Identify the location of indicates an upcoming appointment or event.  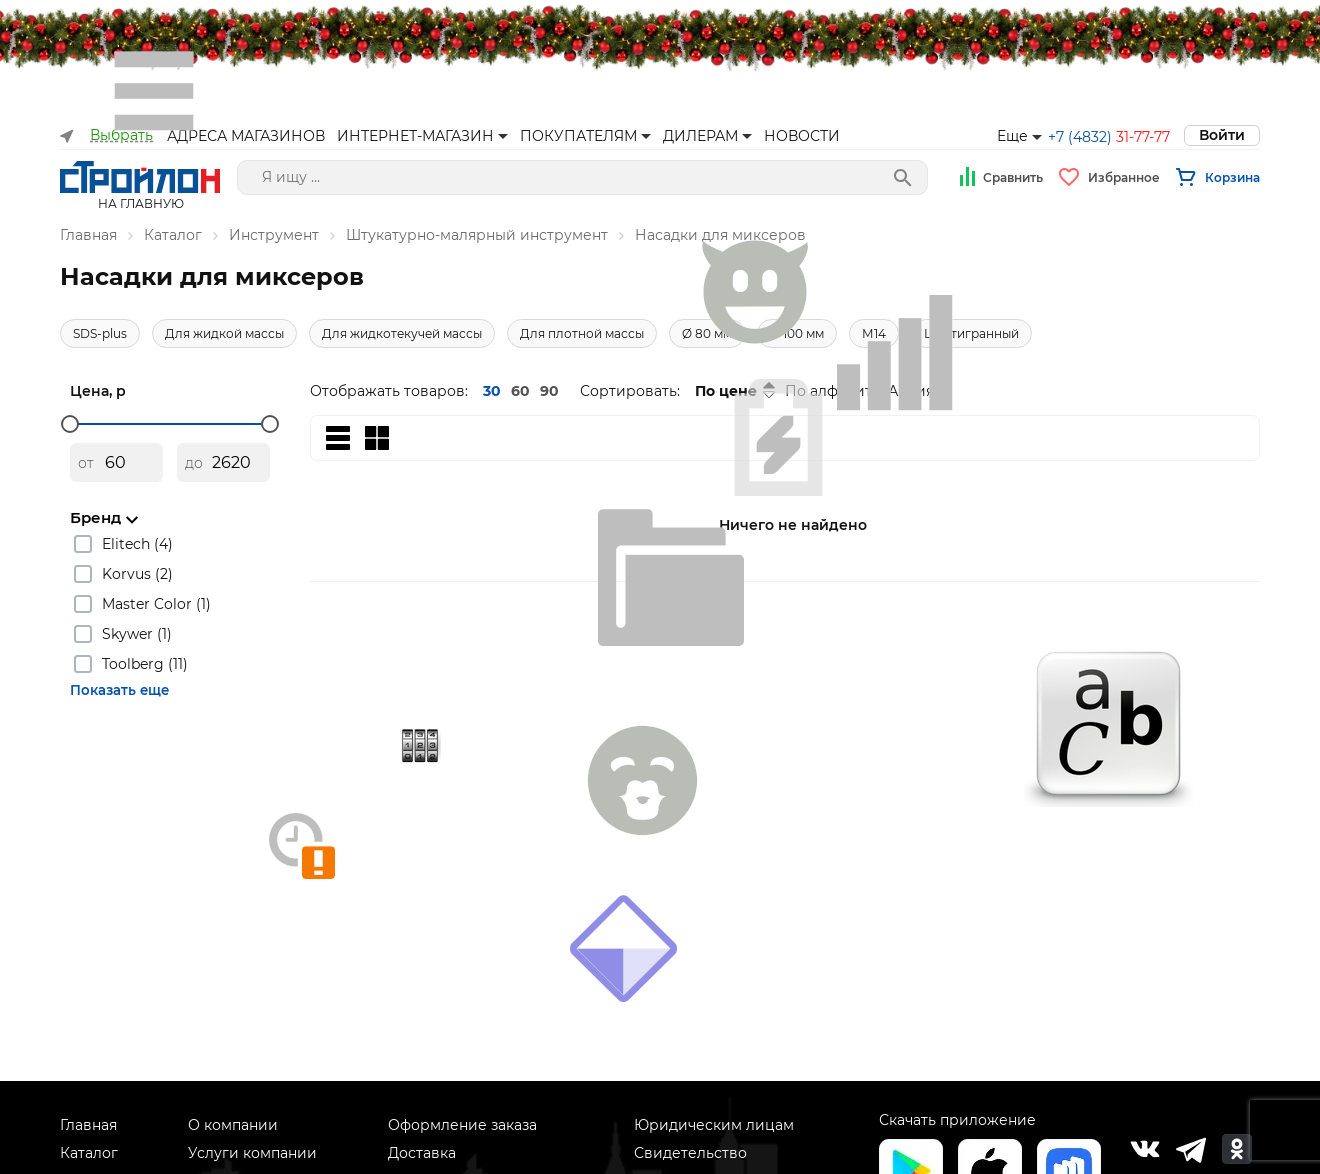
(302, 846).